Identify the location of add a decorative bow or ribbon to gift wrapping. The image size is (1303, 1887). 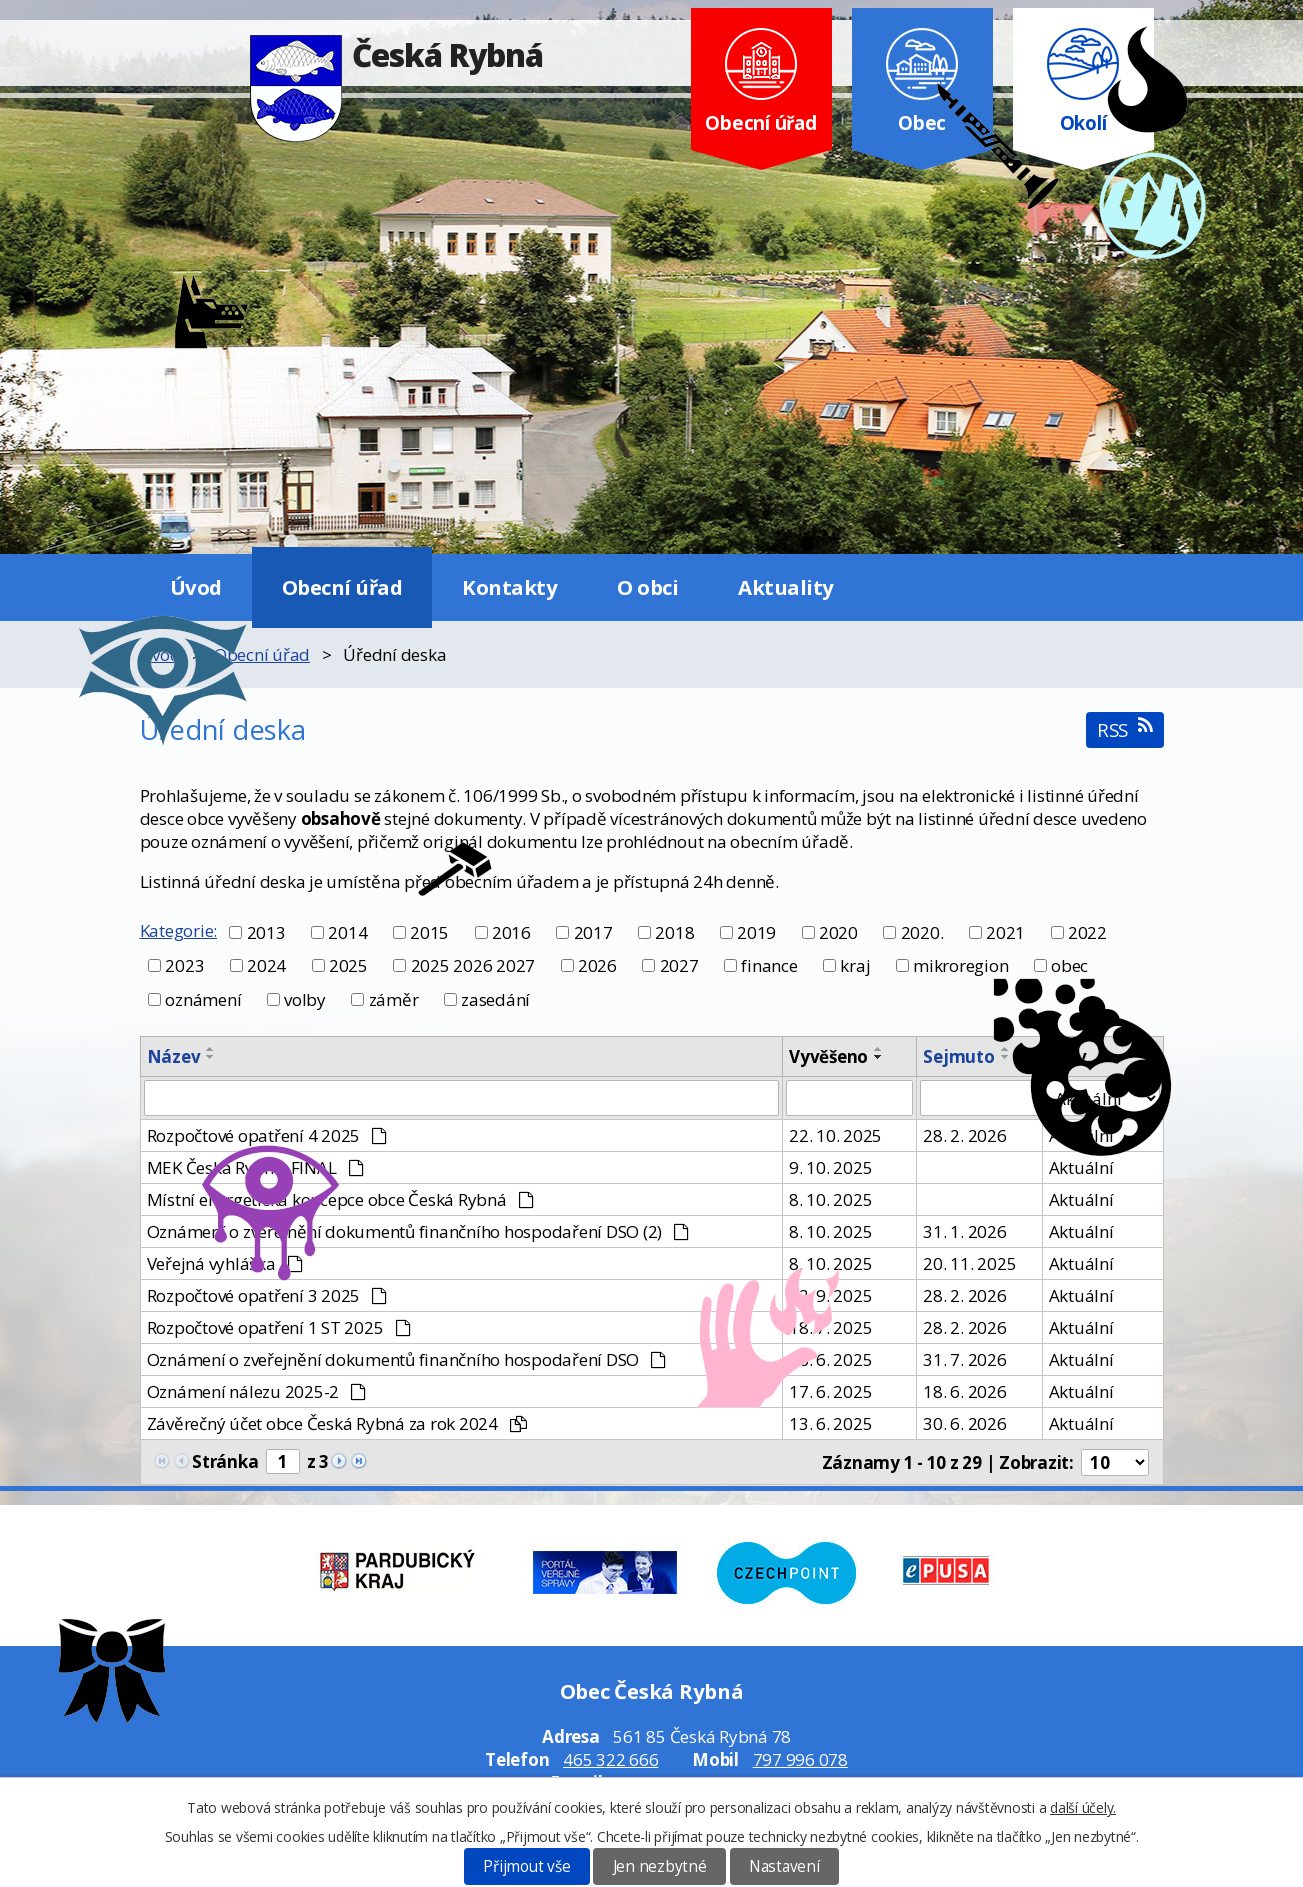
(112, 1671).